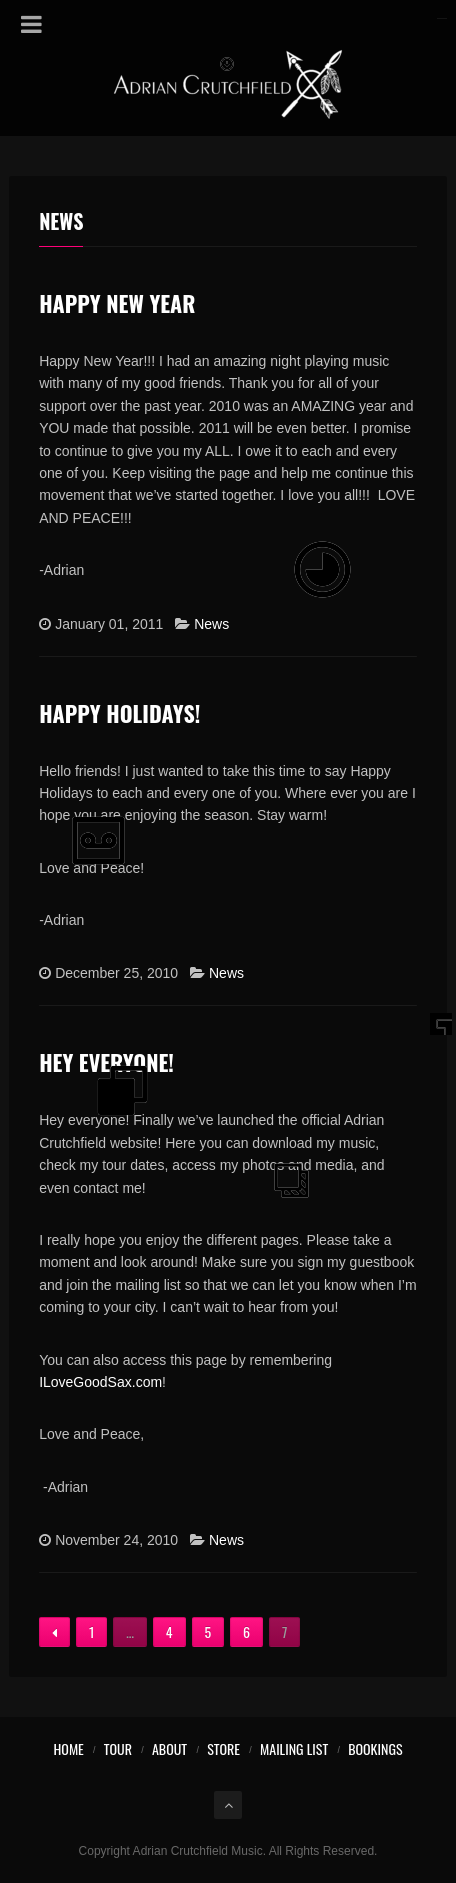 This screenshot has height=1883, width=456. What do you see at coordinates (441, 1024) in the screenshot?
I see `open facebook gaming app` at bounding box center [441, 1024].